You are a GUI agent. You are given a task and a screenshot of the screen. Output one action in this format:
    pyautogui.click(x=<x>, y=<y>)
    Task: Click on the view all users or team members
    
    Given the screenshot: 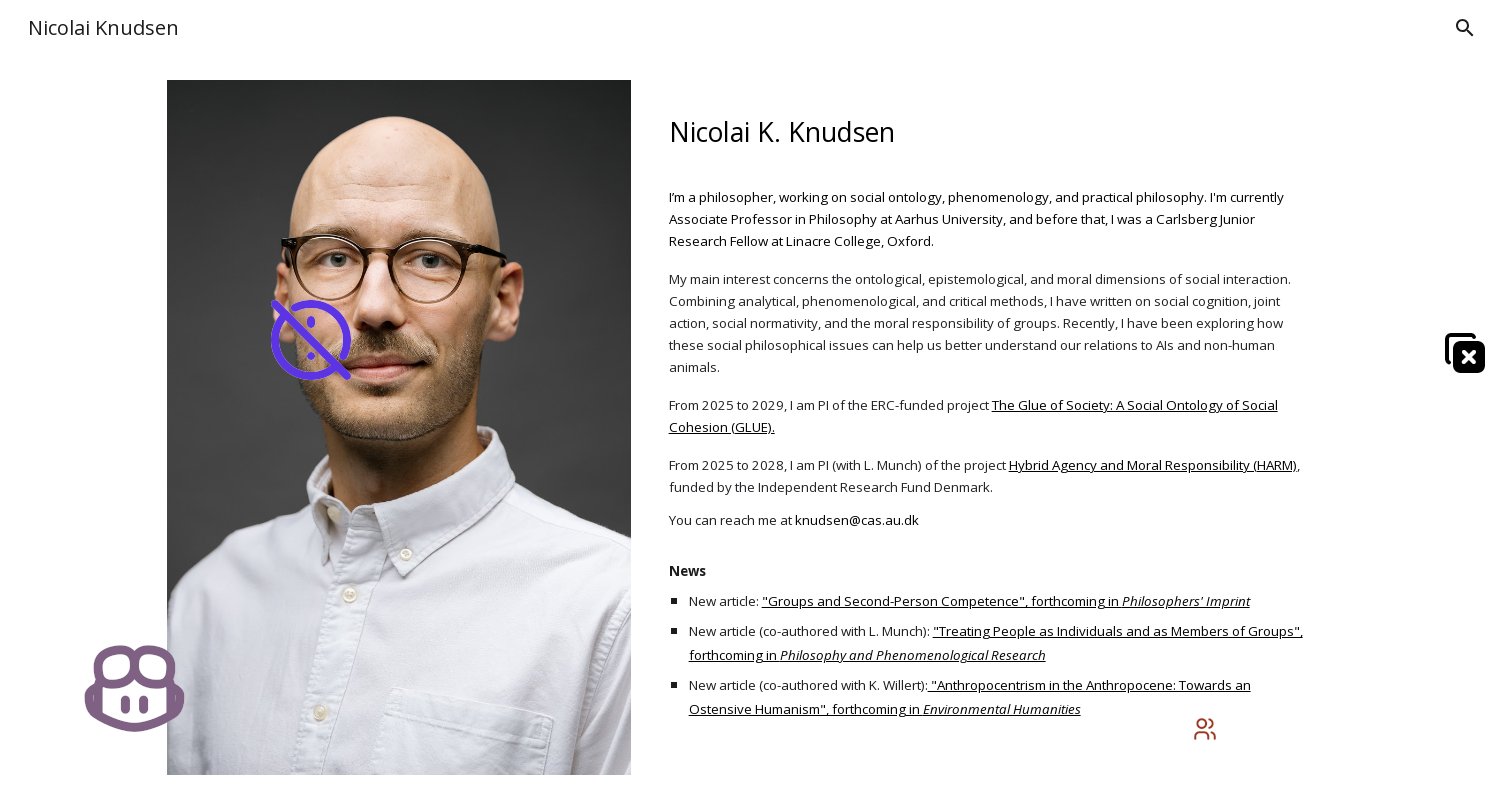 What is the action you would take?
    pyautogui.click(x=1205, y=729)
    